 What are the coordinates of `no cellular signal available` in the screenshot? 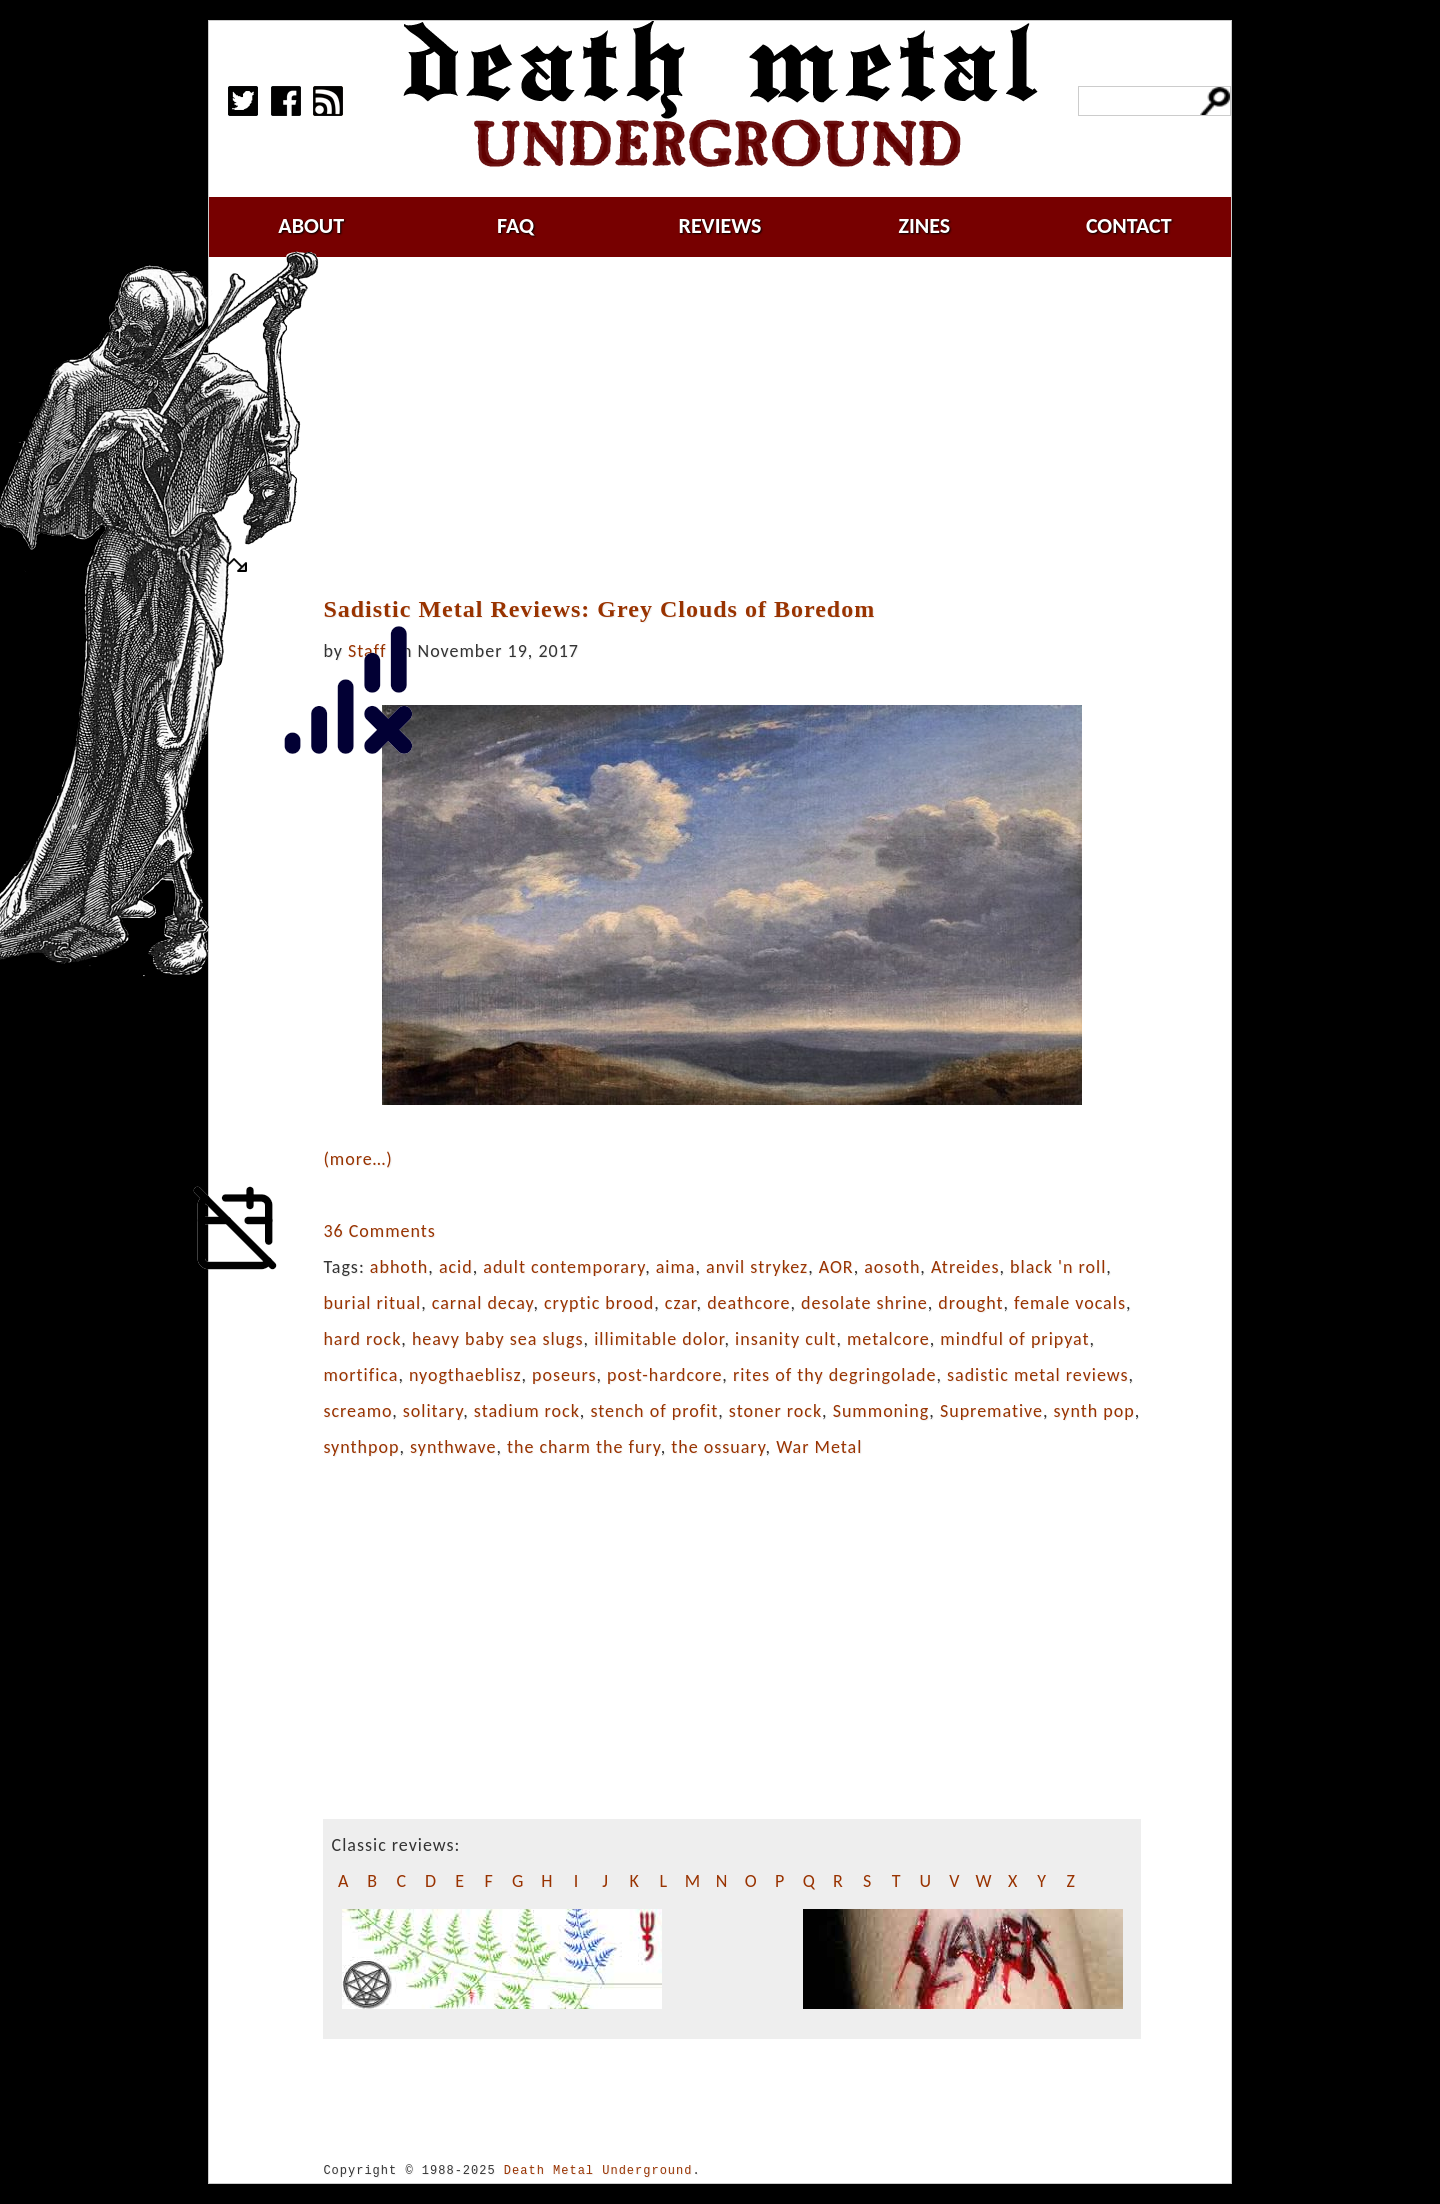 It's located at (351, 698).